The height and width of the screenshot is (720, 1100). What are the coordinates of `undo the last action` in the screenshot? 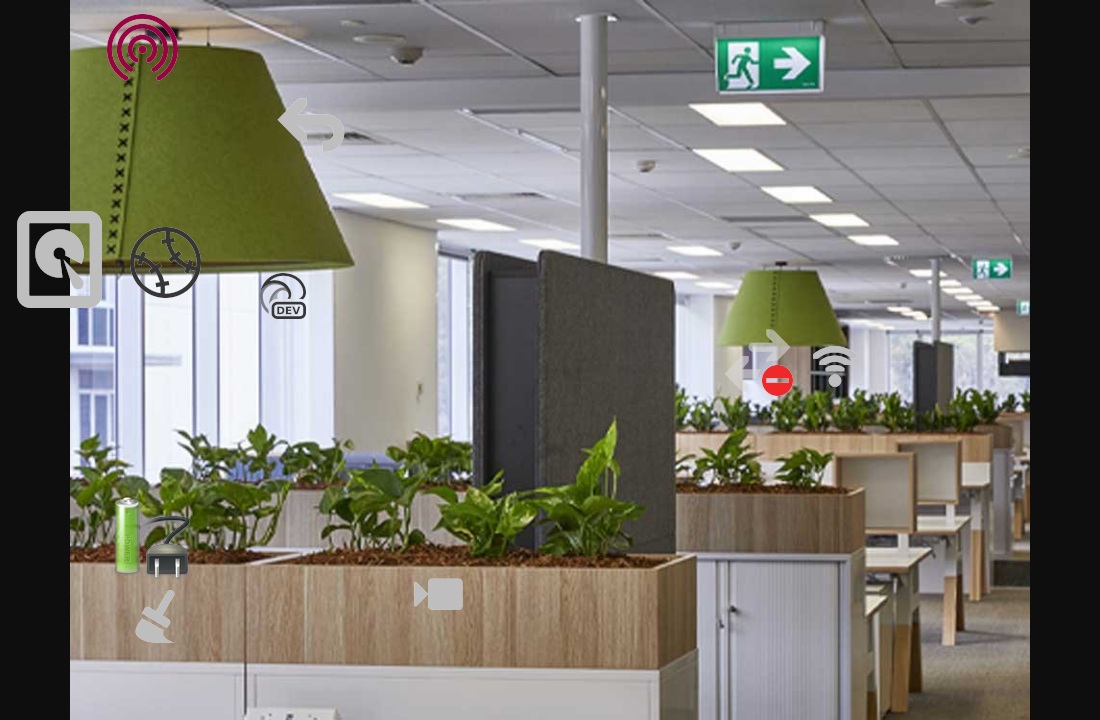 It's located at (312, 125).